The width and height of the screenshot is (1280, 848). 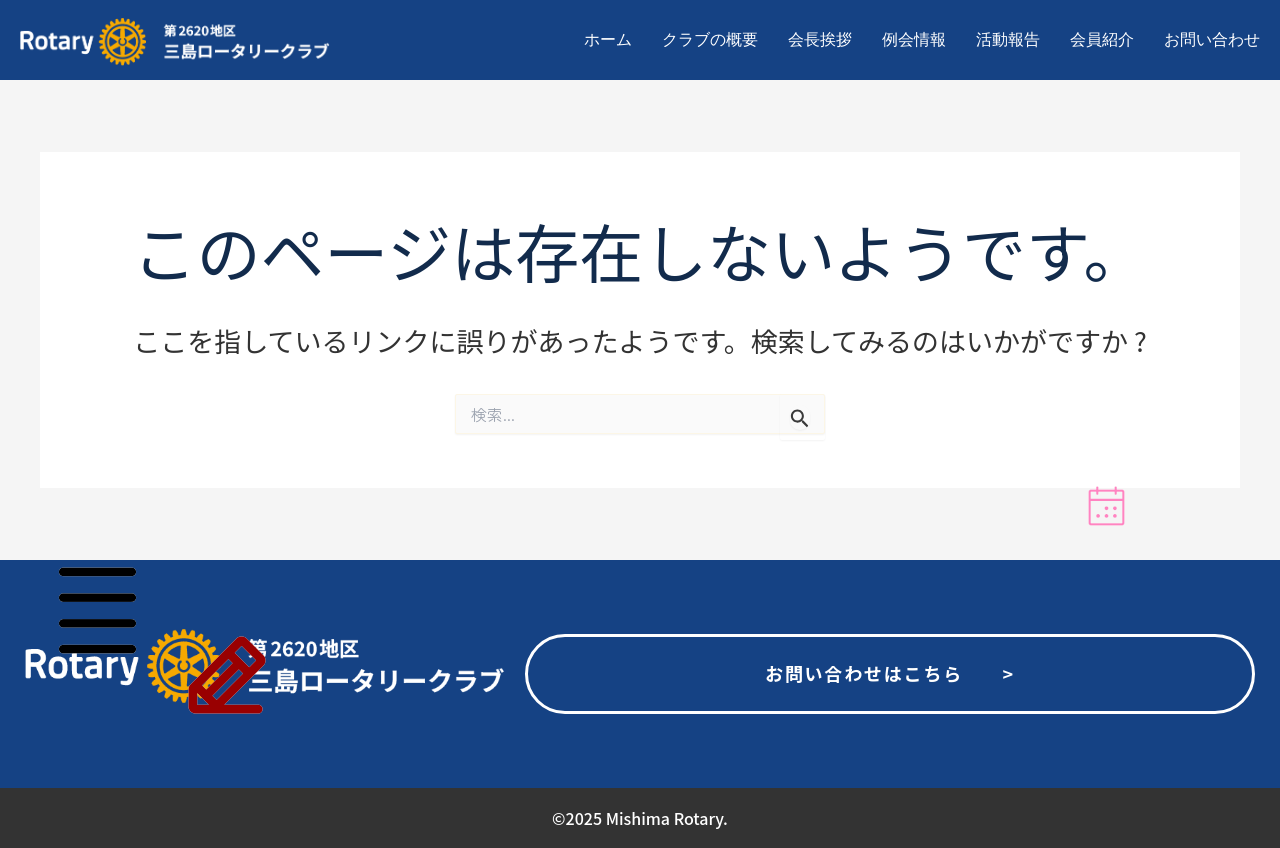 What do you see at coordinates (1106, 507) in the screenshot?
I see `view calendar events` at bounding box center [1106, 507].